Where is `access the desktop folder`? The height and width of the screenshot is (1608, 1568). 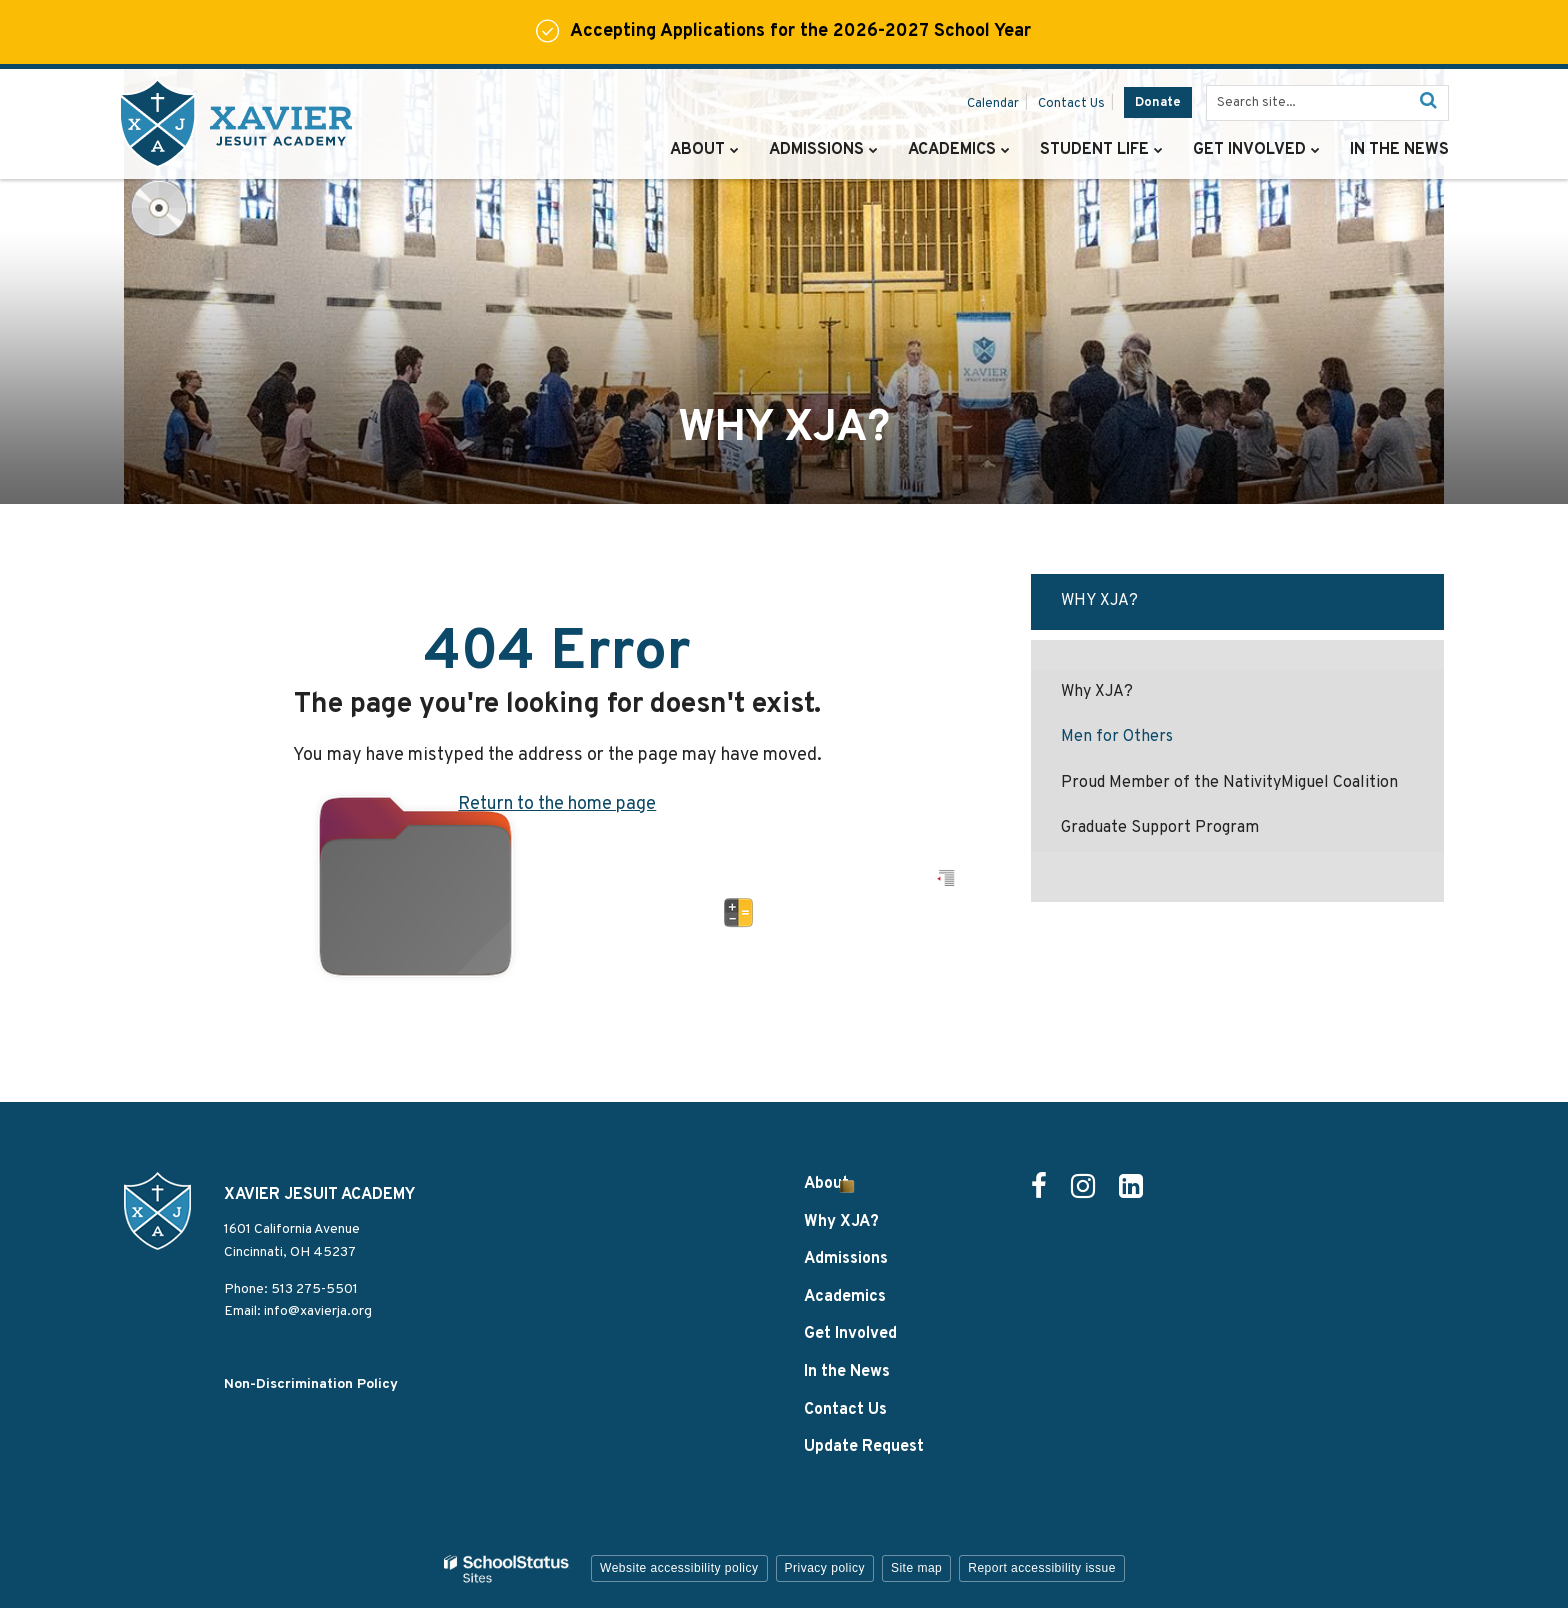 access the desktop folder is located at coordinates (847, 1186).